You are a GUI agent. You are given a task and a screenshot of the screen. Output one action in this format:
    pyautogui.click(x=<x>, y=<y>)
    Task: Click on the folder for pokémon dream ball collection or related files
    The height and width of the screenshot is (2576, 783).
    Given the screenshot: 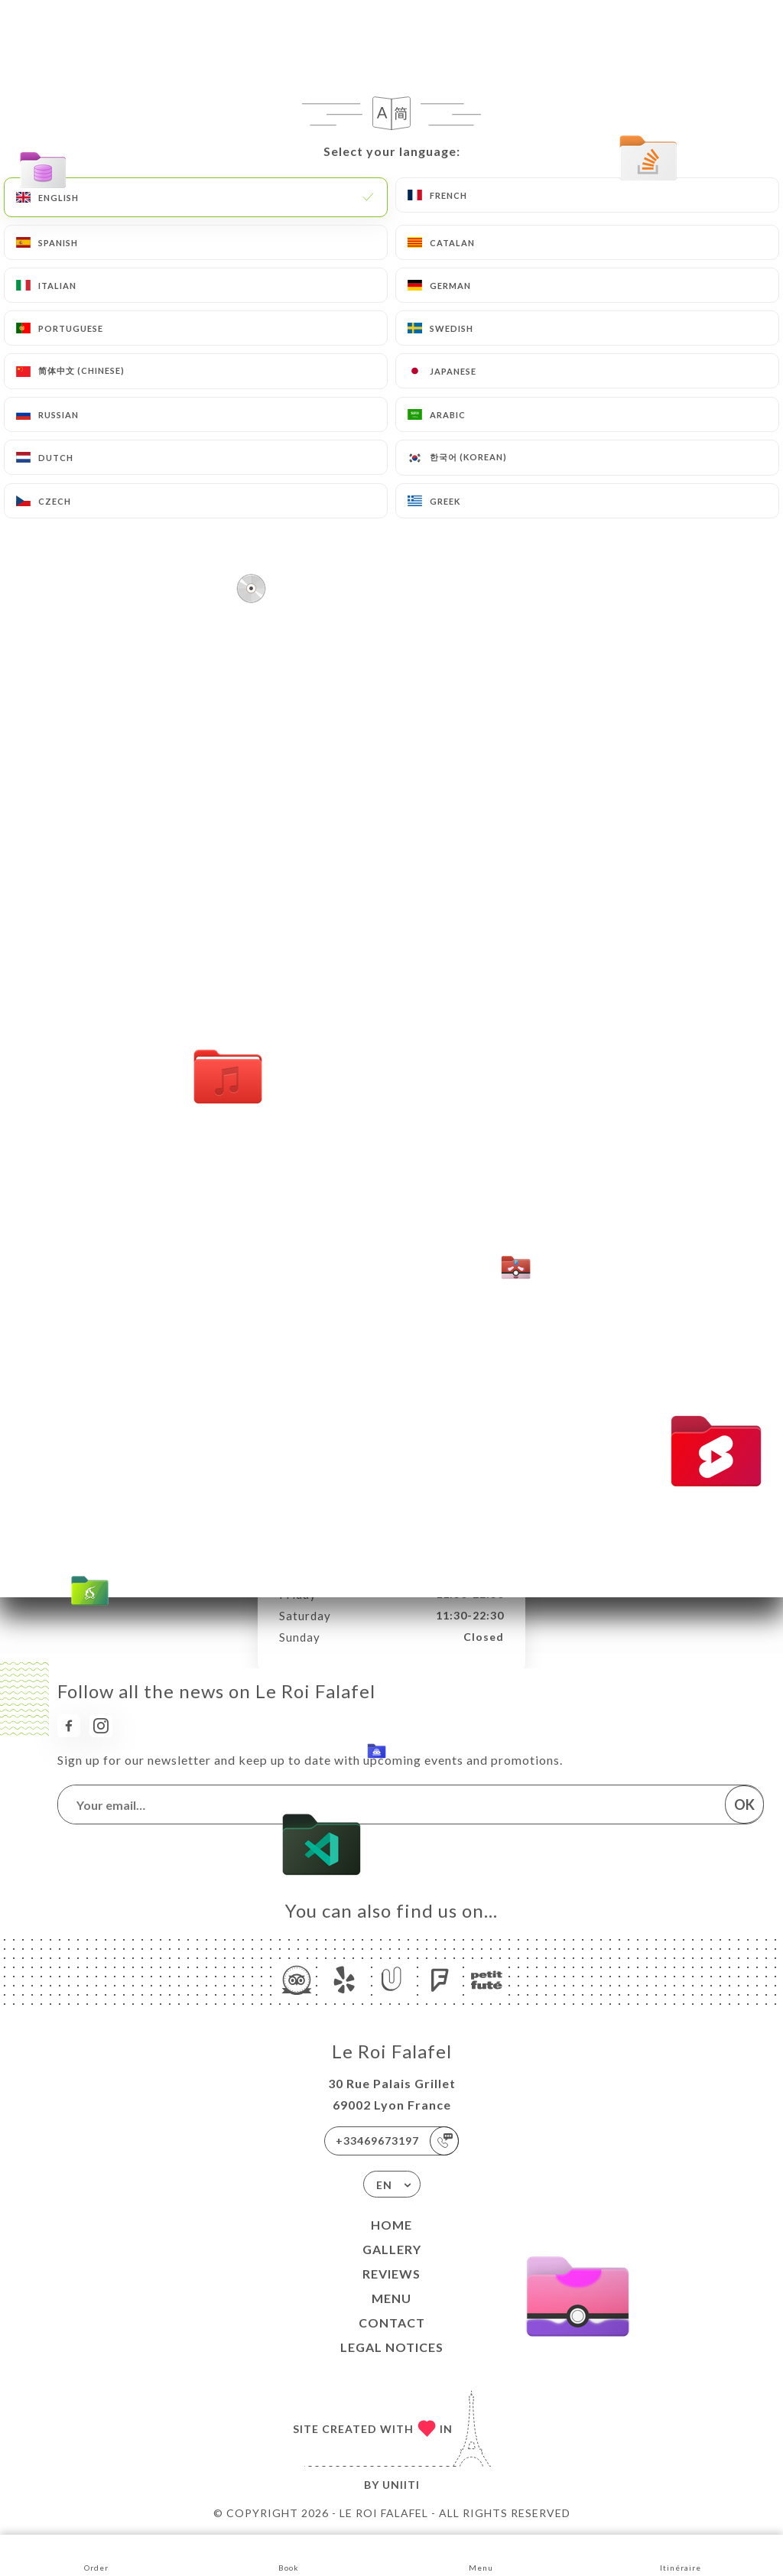 What is the action you would take?
    pyautogui.click(x=577, y=2299)
    